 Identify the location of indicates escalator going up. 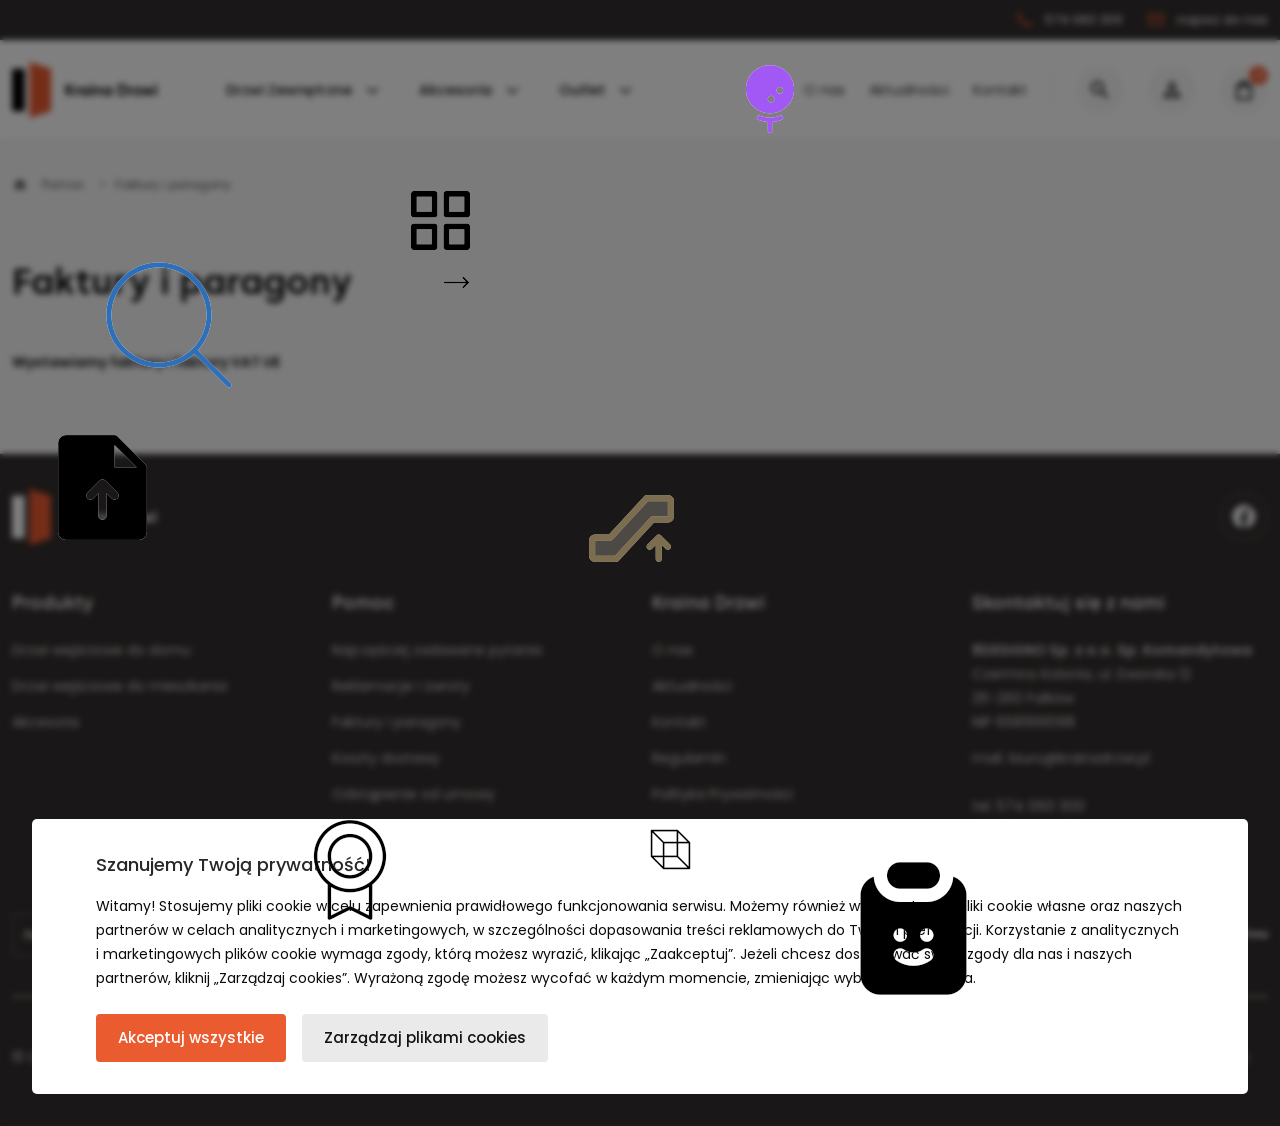
(631, 528).